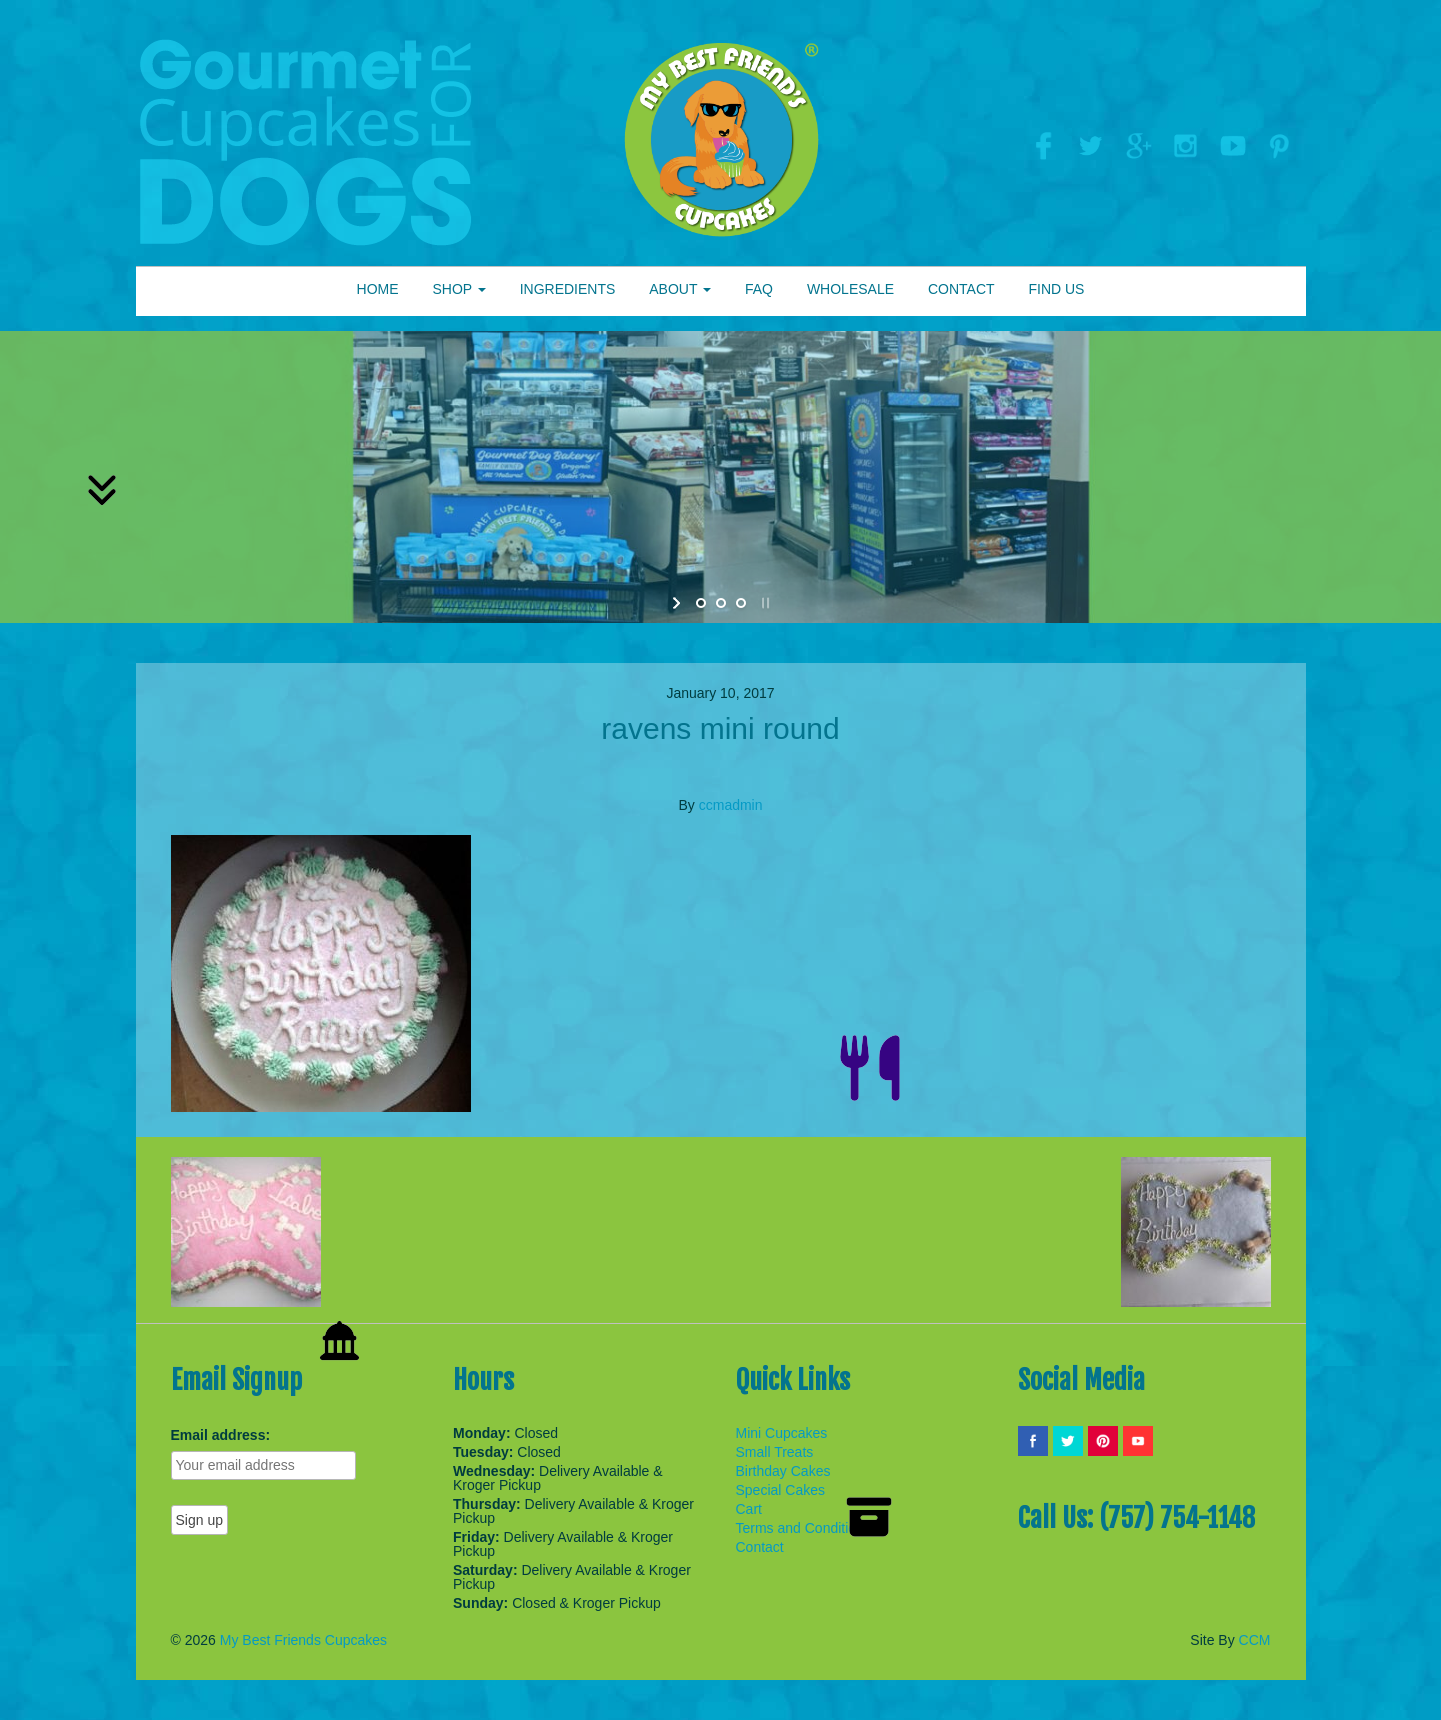  What do you see at coordinates (871, 1068) in the screenshot?
I see `find nearby restaurants or dining options` at bounding box center [871, 1068].